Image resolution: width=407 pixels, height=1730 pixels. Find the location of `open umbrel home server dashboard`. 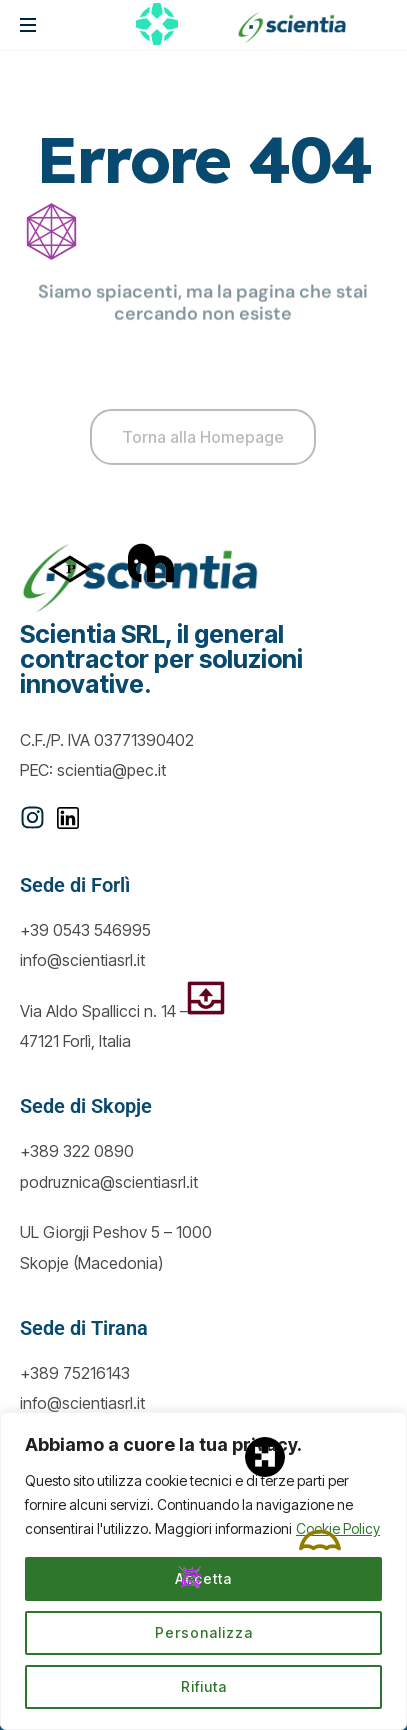

open umbrel home server dashboard is located at coordinates (320, 1540).